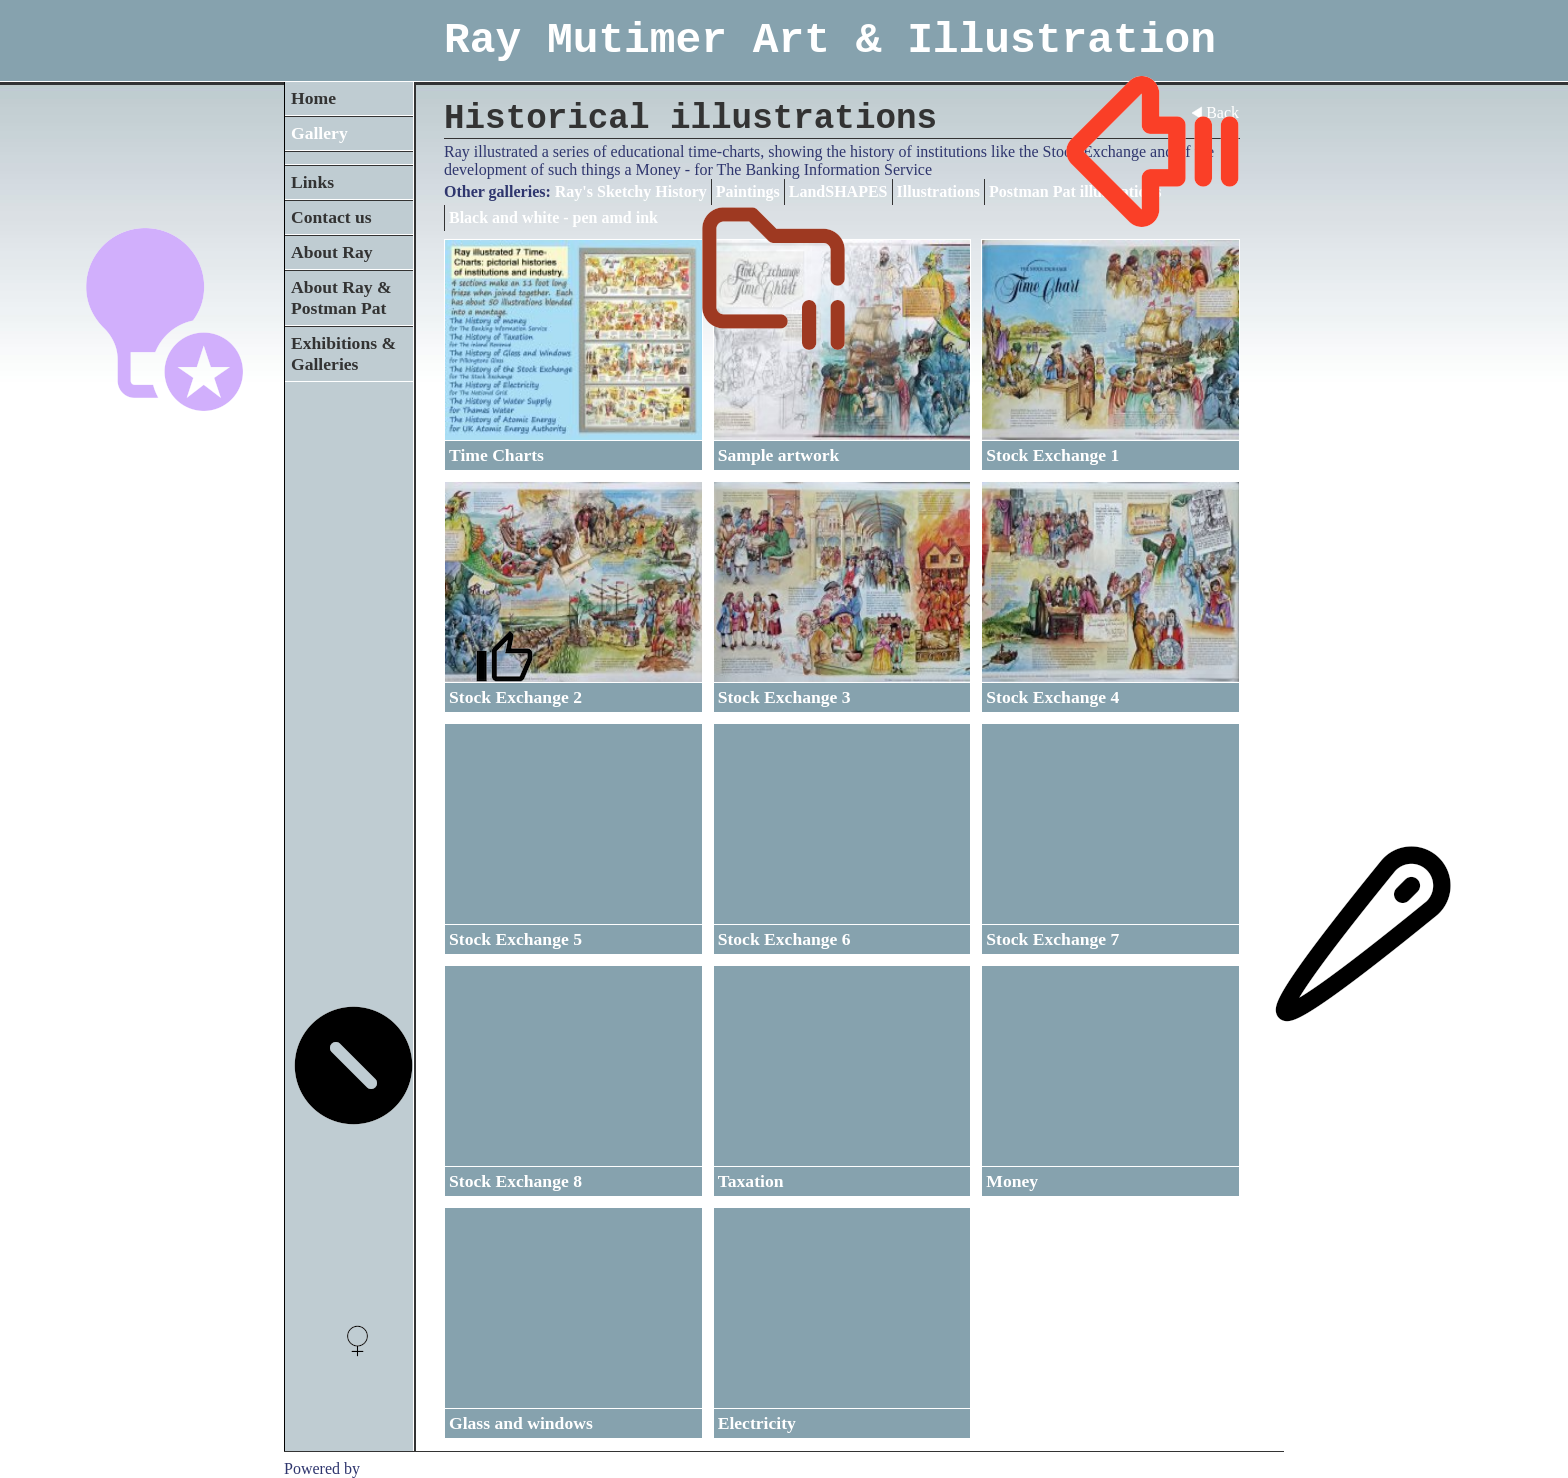 The image size is (1568, 1478). Describe the element at coordinates (1150, 151) in the screenshot. I see `go back to previous content` at that location.